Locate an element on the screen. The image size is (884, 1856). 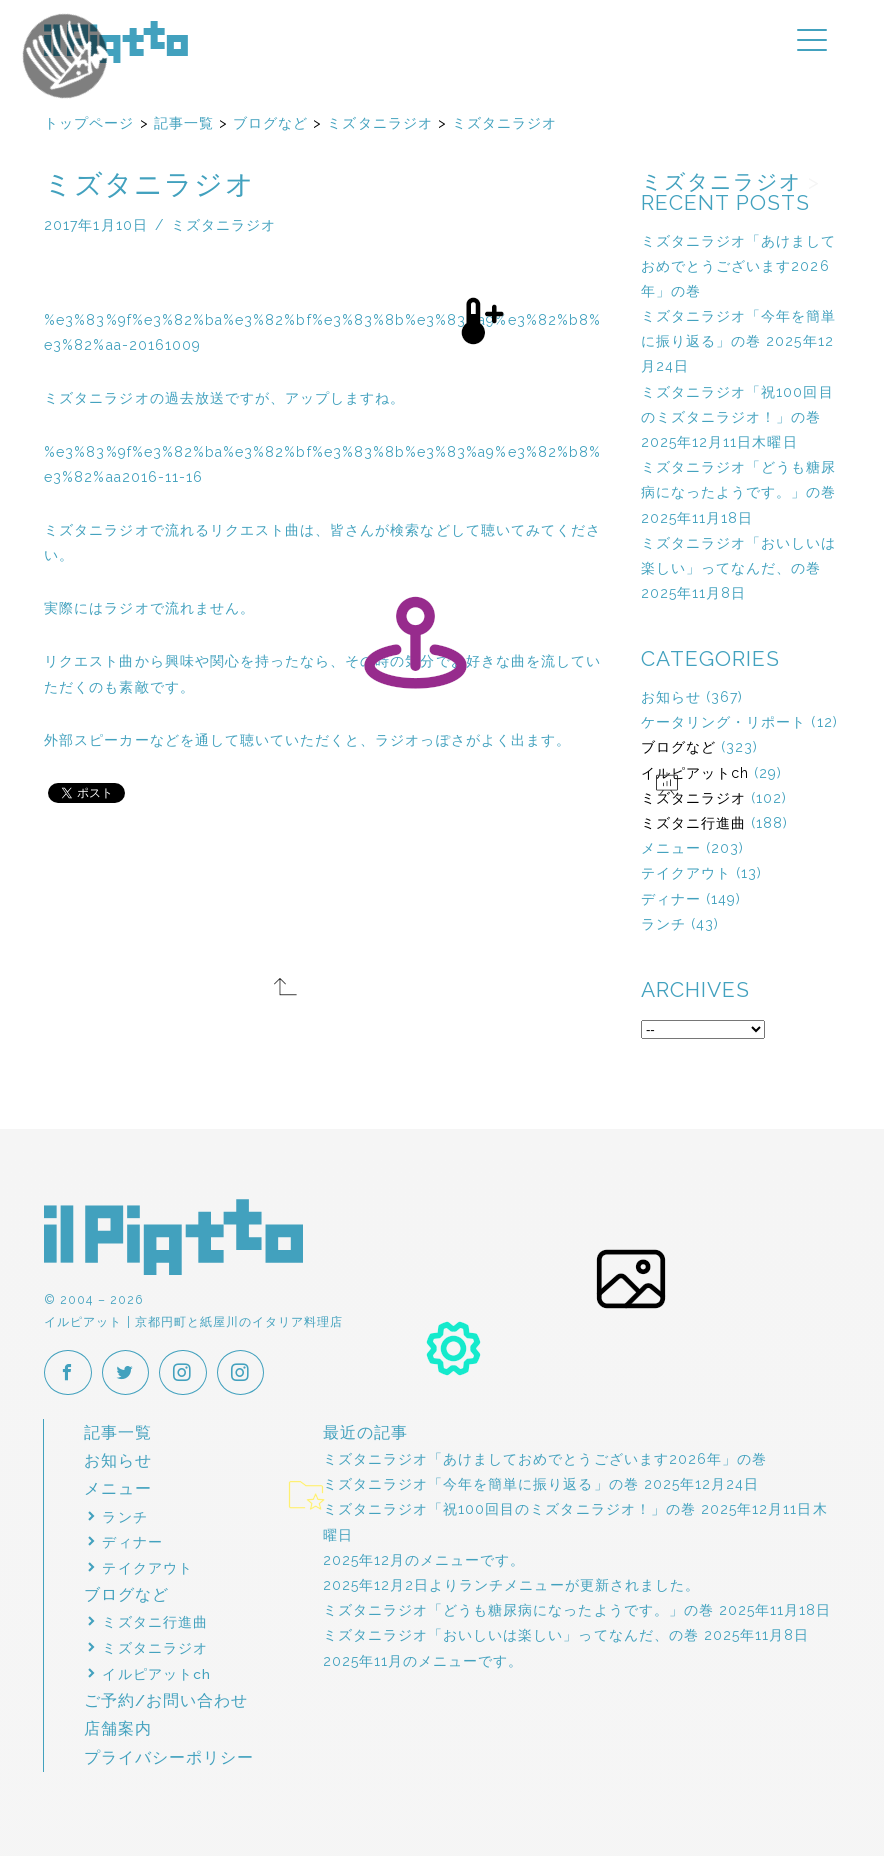
go back and return to top is located at coordinates (284, 987).